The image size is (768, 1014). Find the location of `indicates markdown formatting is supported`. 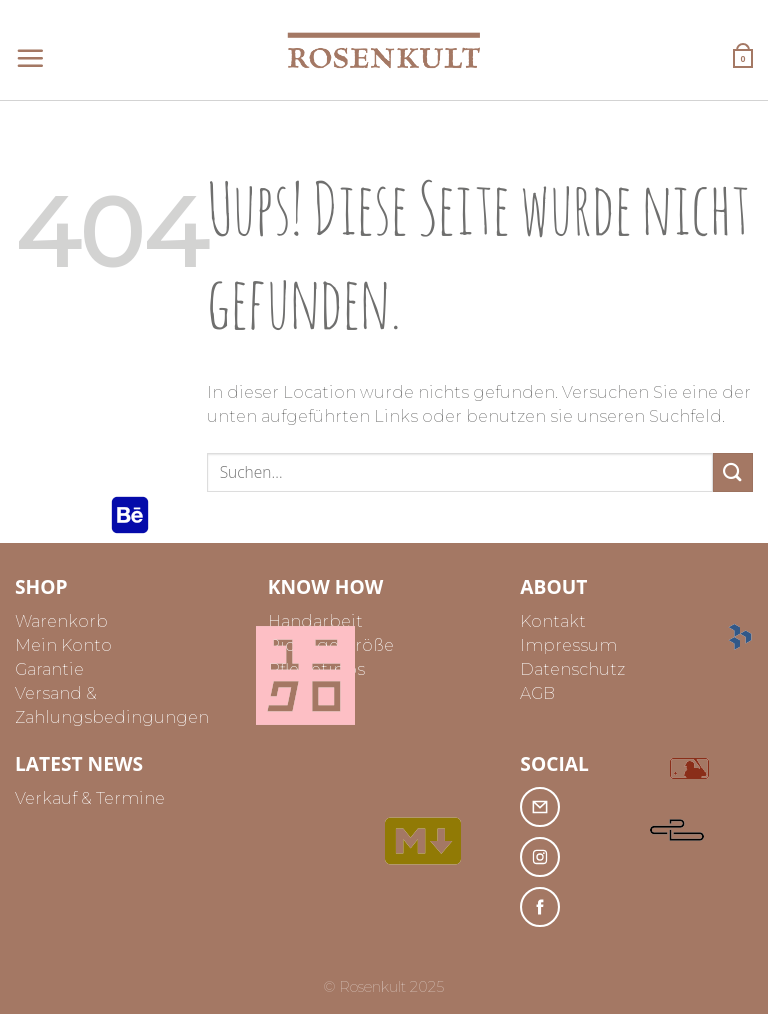

indicates markdown formatting is supported is located at coordinates (423, 841).